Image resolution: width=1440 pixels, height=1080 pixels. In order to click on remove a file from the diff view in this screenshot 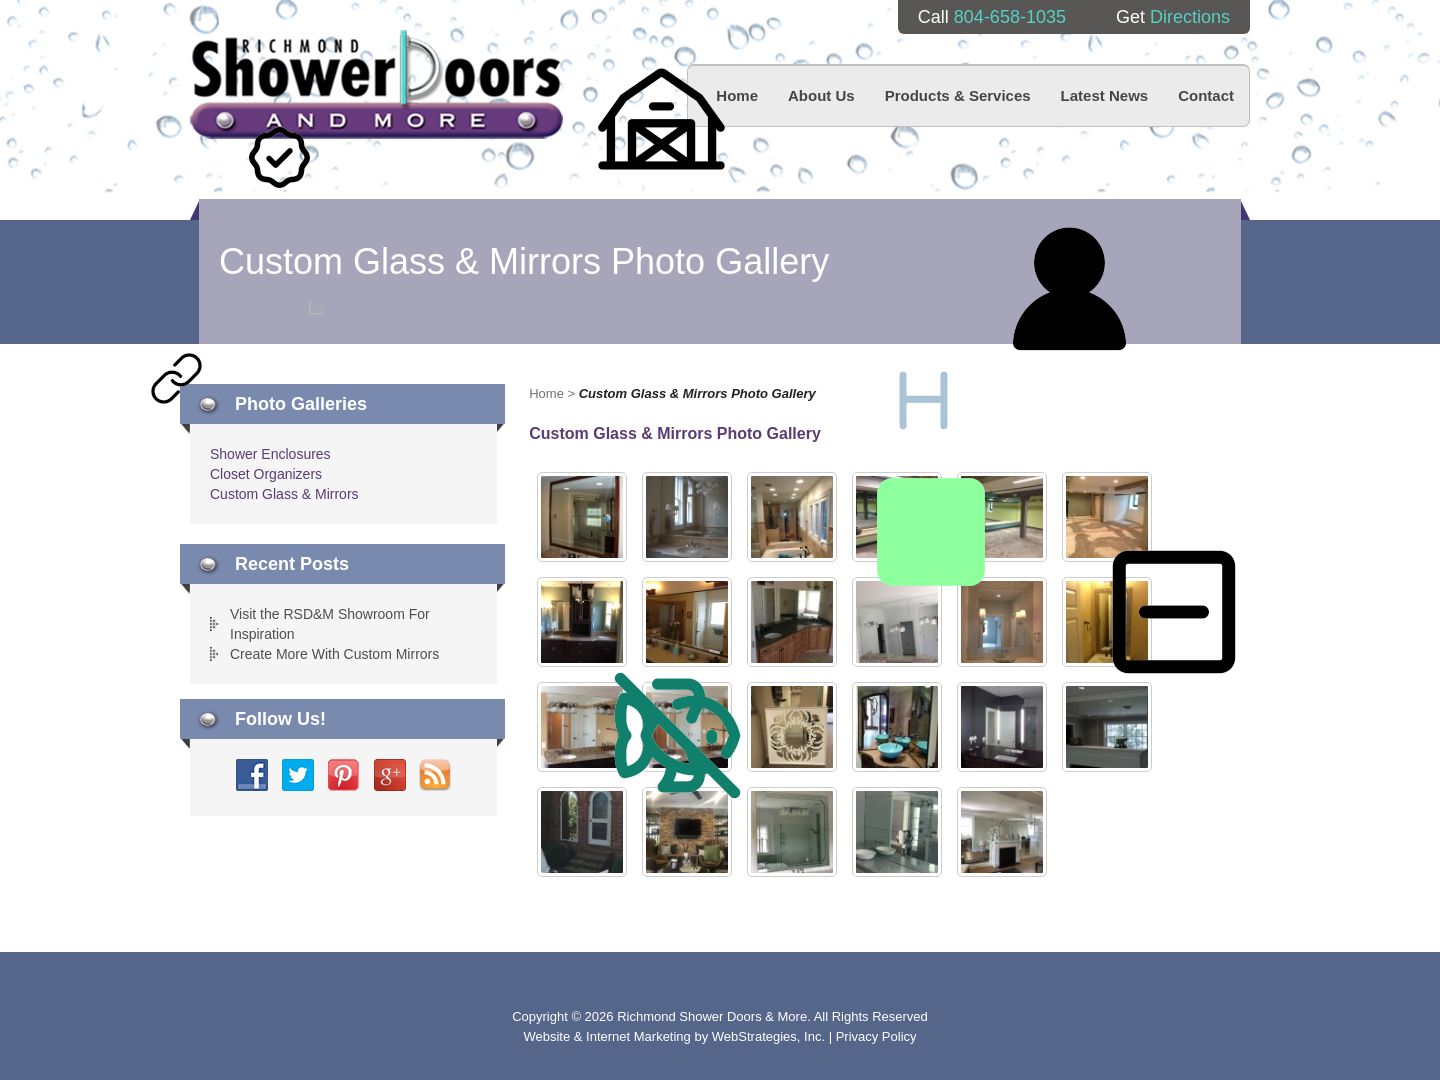, I will do `click(1174, 612)`.